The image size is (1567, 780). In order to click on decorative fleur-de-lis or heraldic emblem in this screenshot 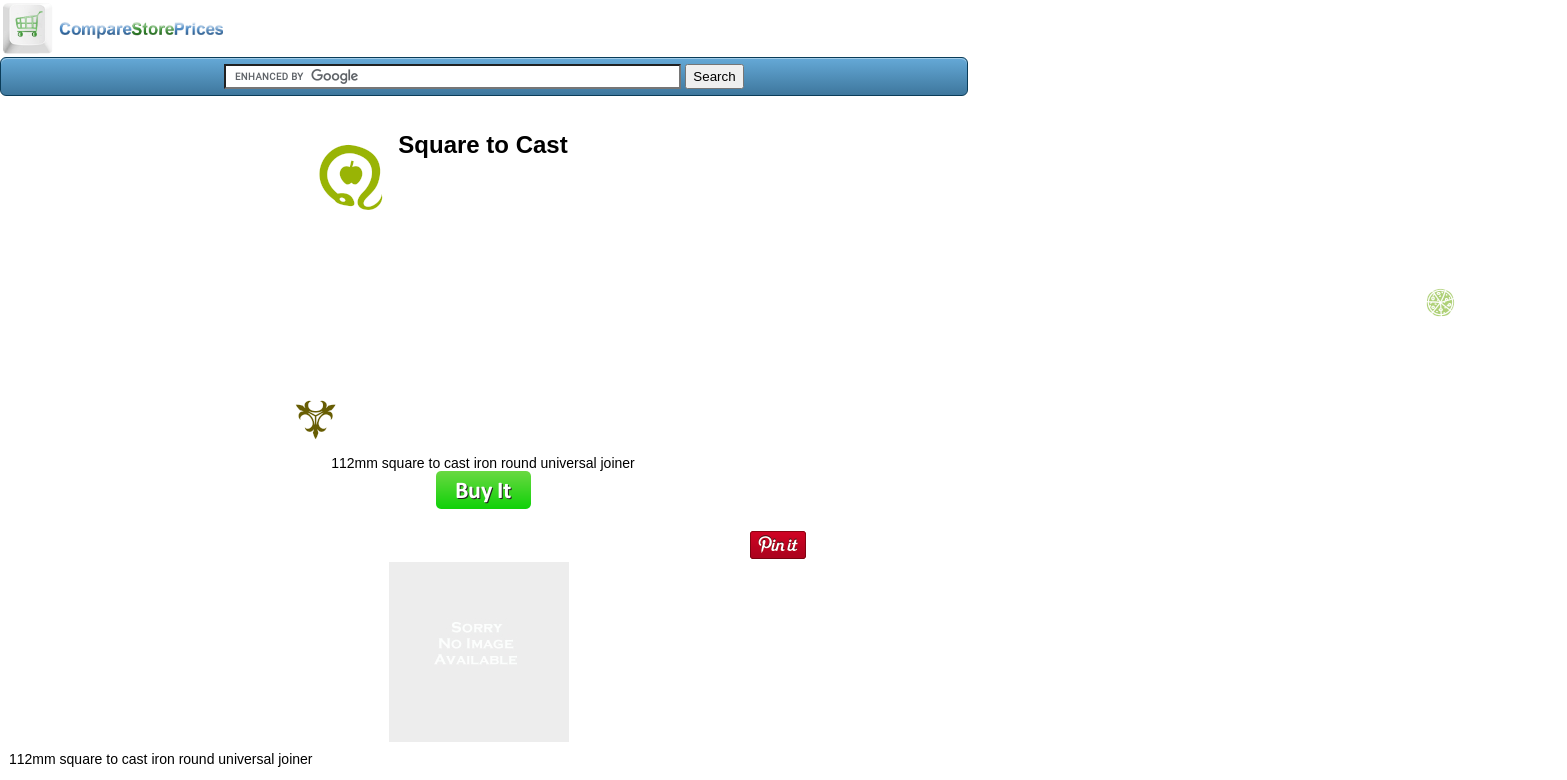, I will do `click(315, 419)`.